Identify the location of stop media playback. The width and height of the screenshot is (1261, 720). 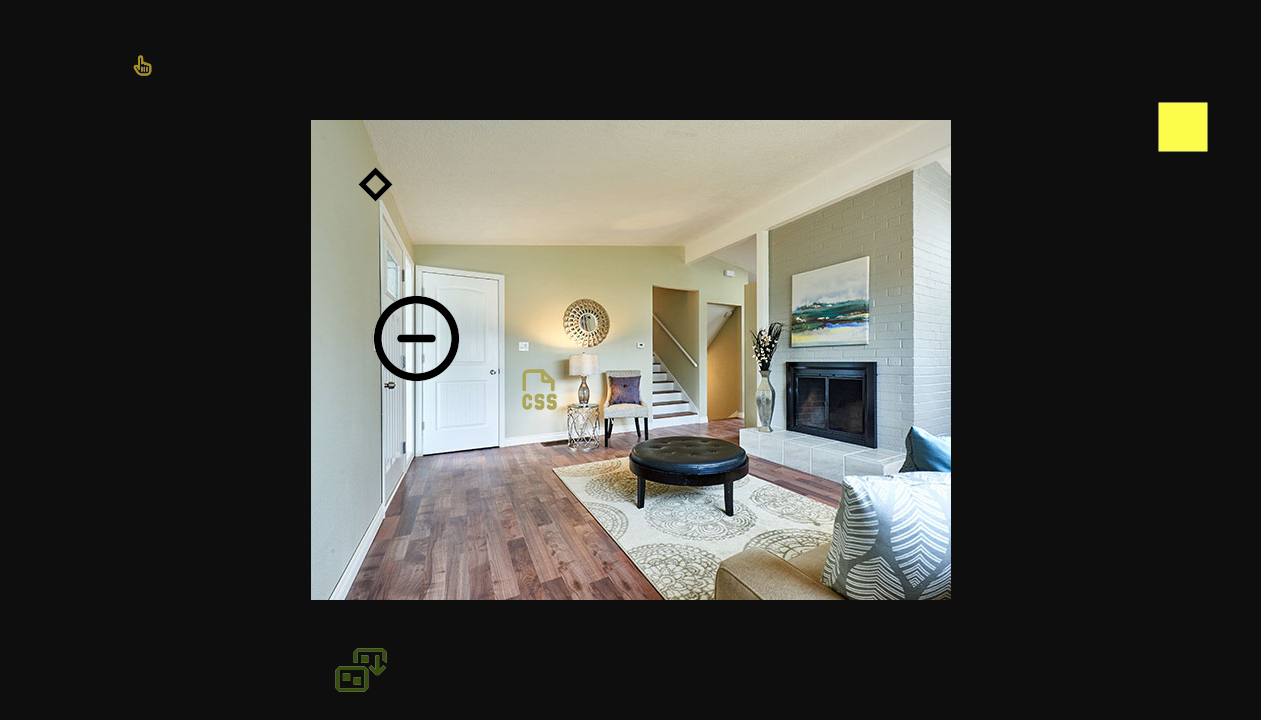
(1183, 127).